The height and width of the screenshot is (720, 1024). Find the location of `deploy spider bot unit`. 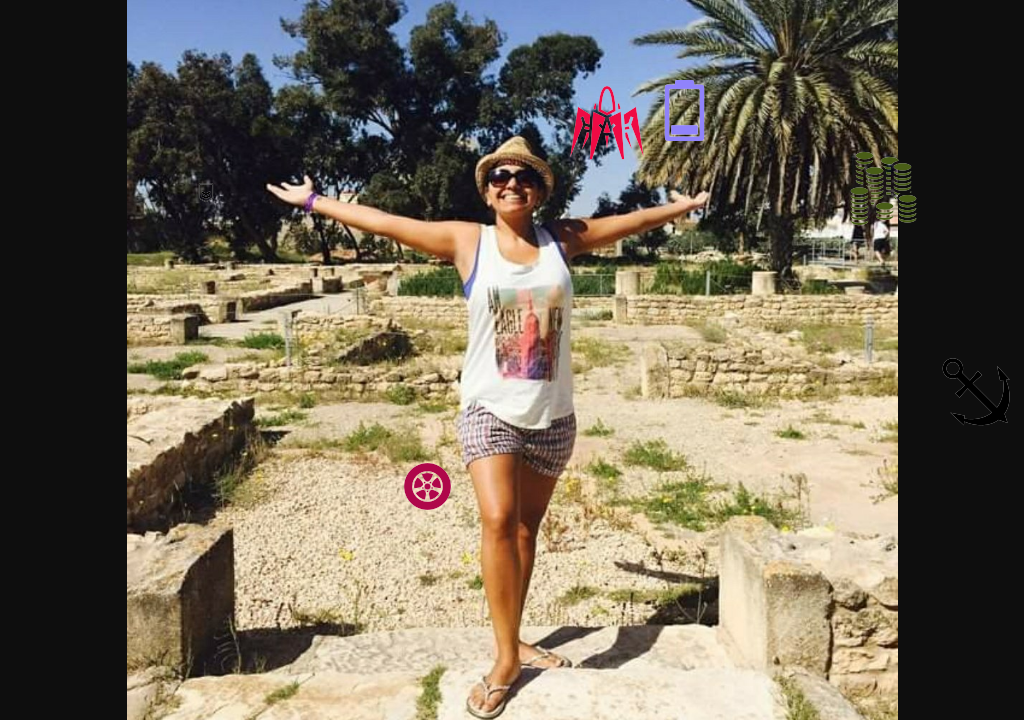

deploy spider bot unit is located at coordinates (607, 122).